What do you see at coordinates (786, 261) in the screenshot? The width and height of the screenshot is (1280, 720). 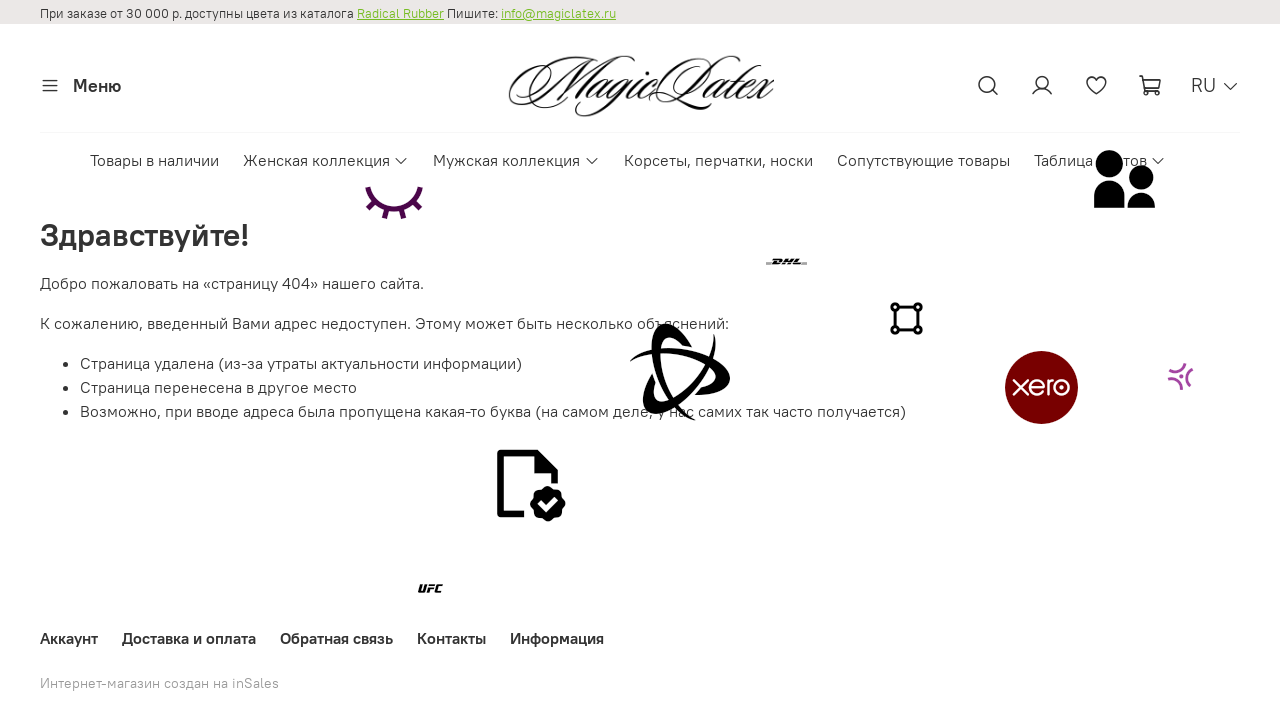 I see `DHL shipping and logistics company logo` at bounding box center [786, 261].